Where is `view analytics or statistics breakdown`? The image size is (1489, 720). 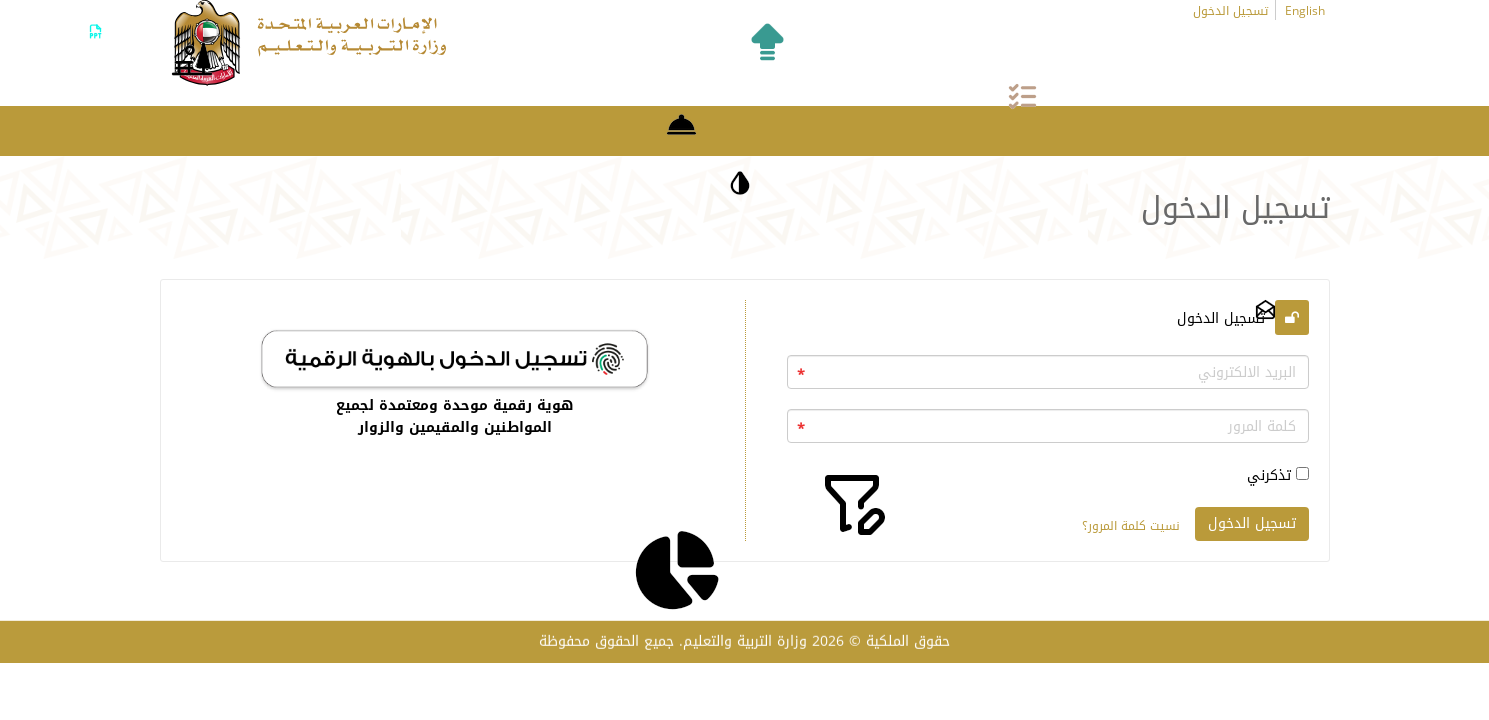
view analytics or statistics breakdown is located at coordinates (675, 570).